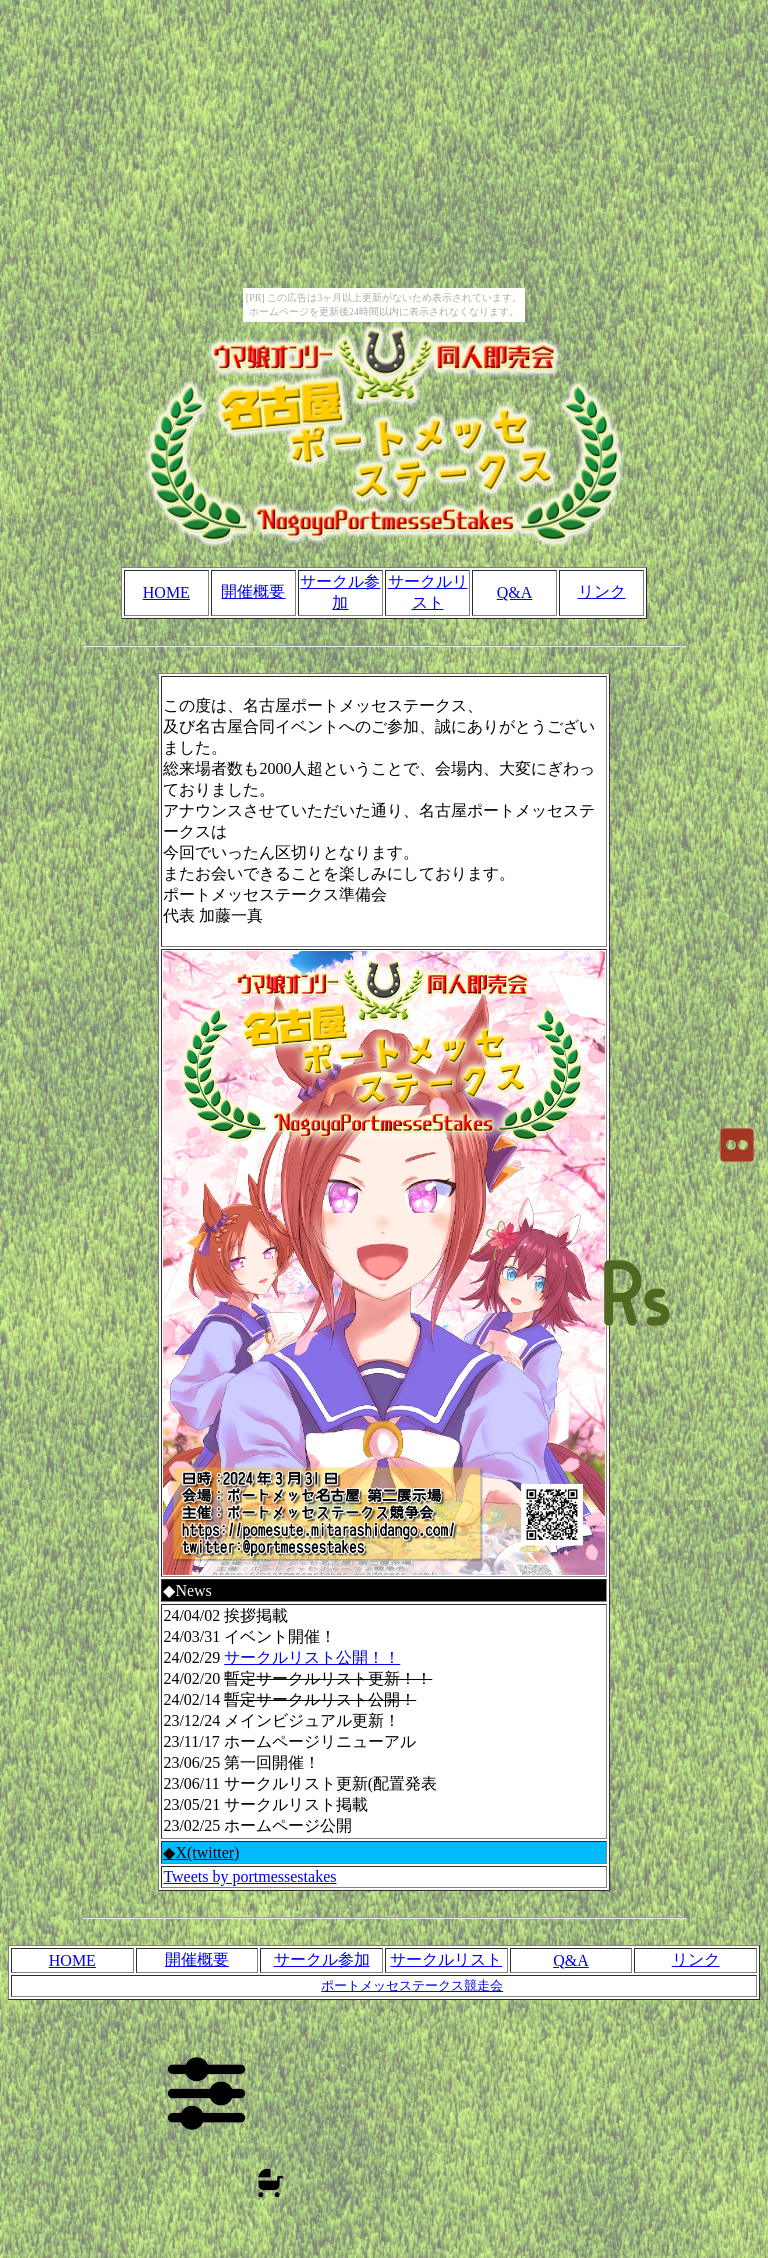  What do you see at coordinates (206, 2093) in the screenshot?
I see `adjust settings or preferences` at bounding box center [206, 2093].